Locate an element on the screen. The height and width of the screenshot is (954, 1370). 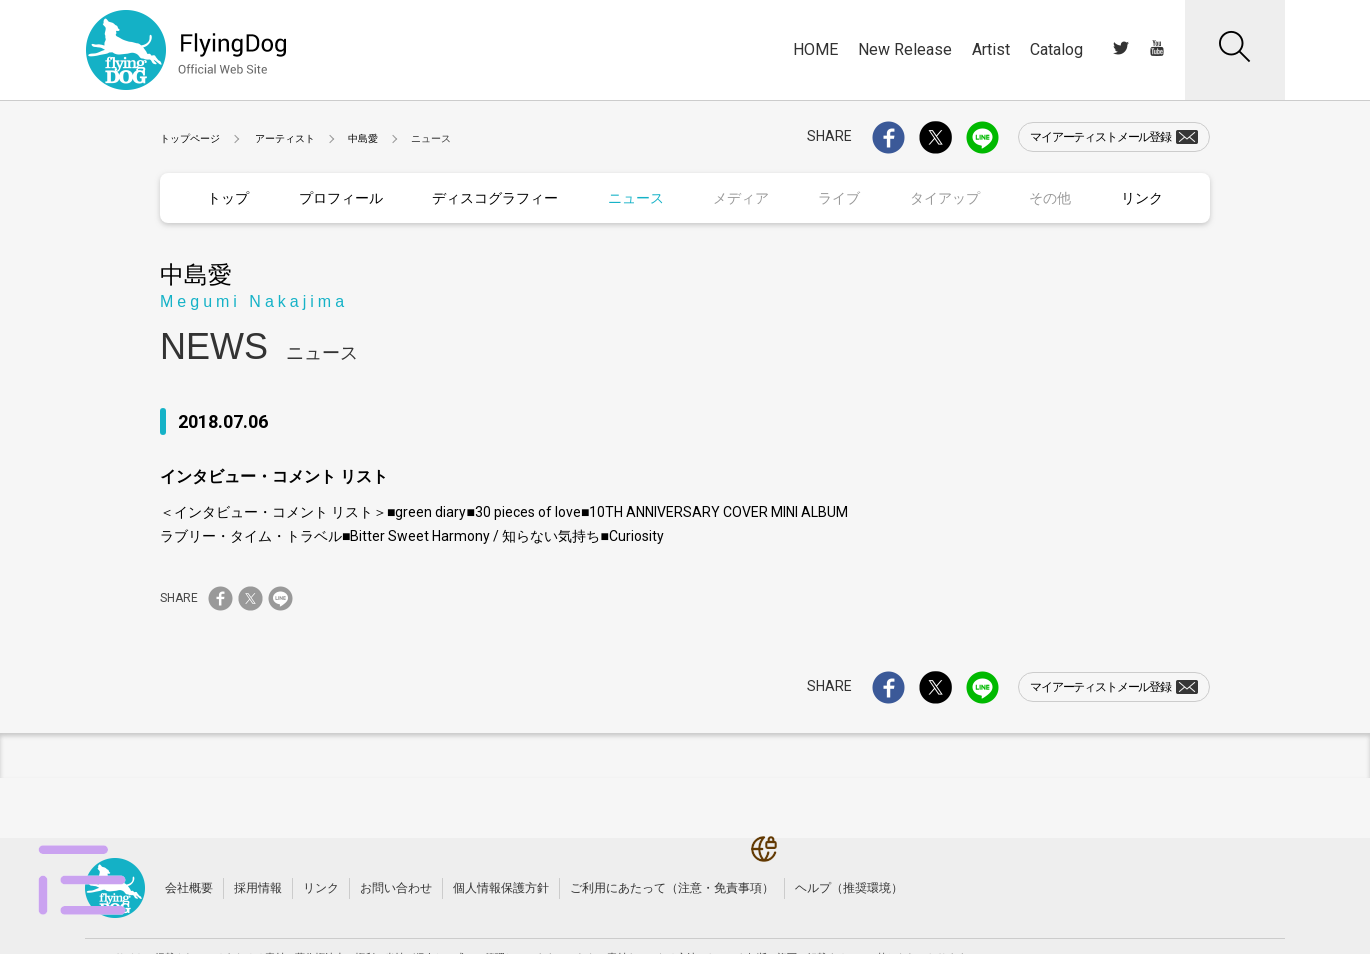
access secure browsing or VPN settings is located at coordinates (764, 849).